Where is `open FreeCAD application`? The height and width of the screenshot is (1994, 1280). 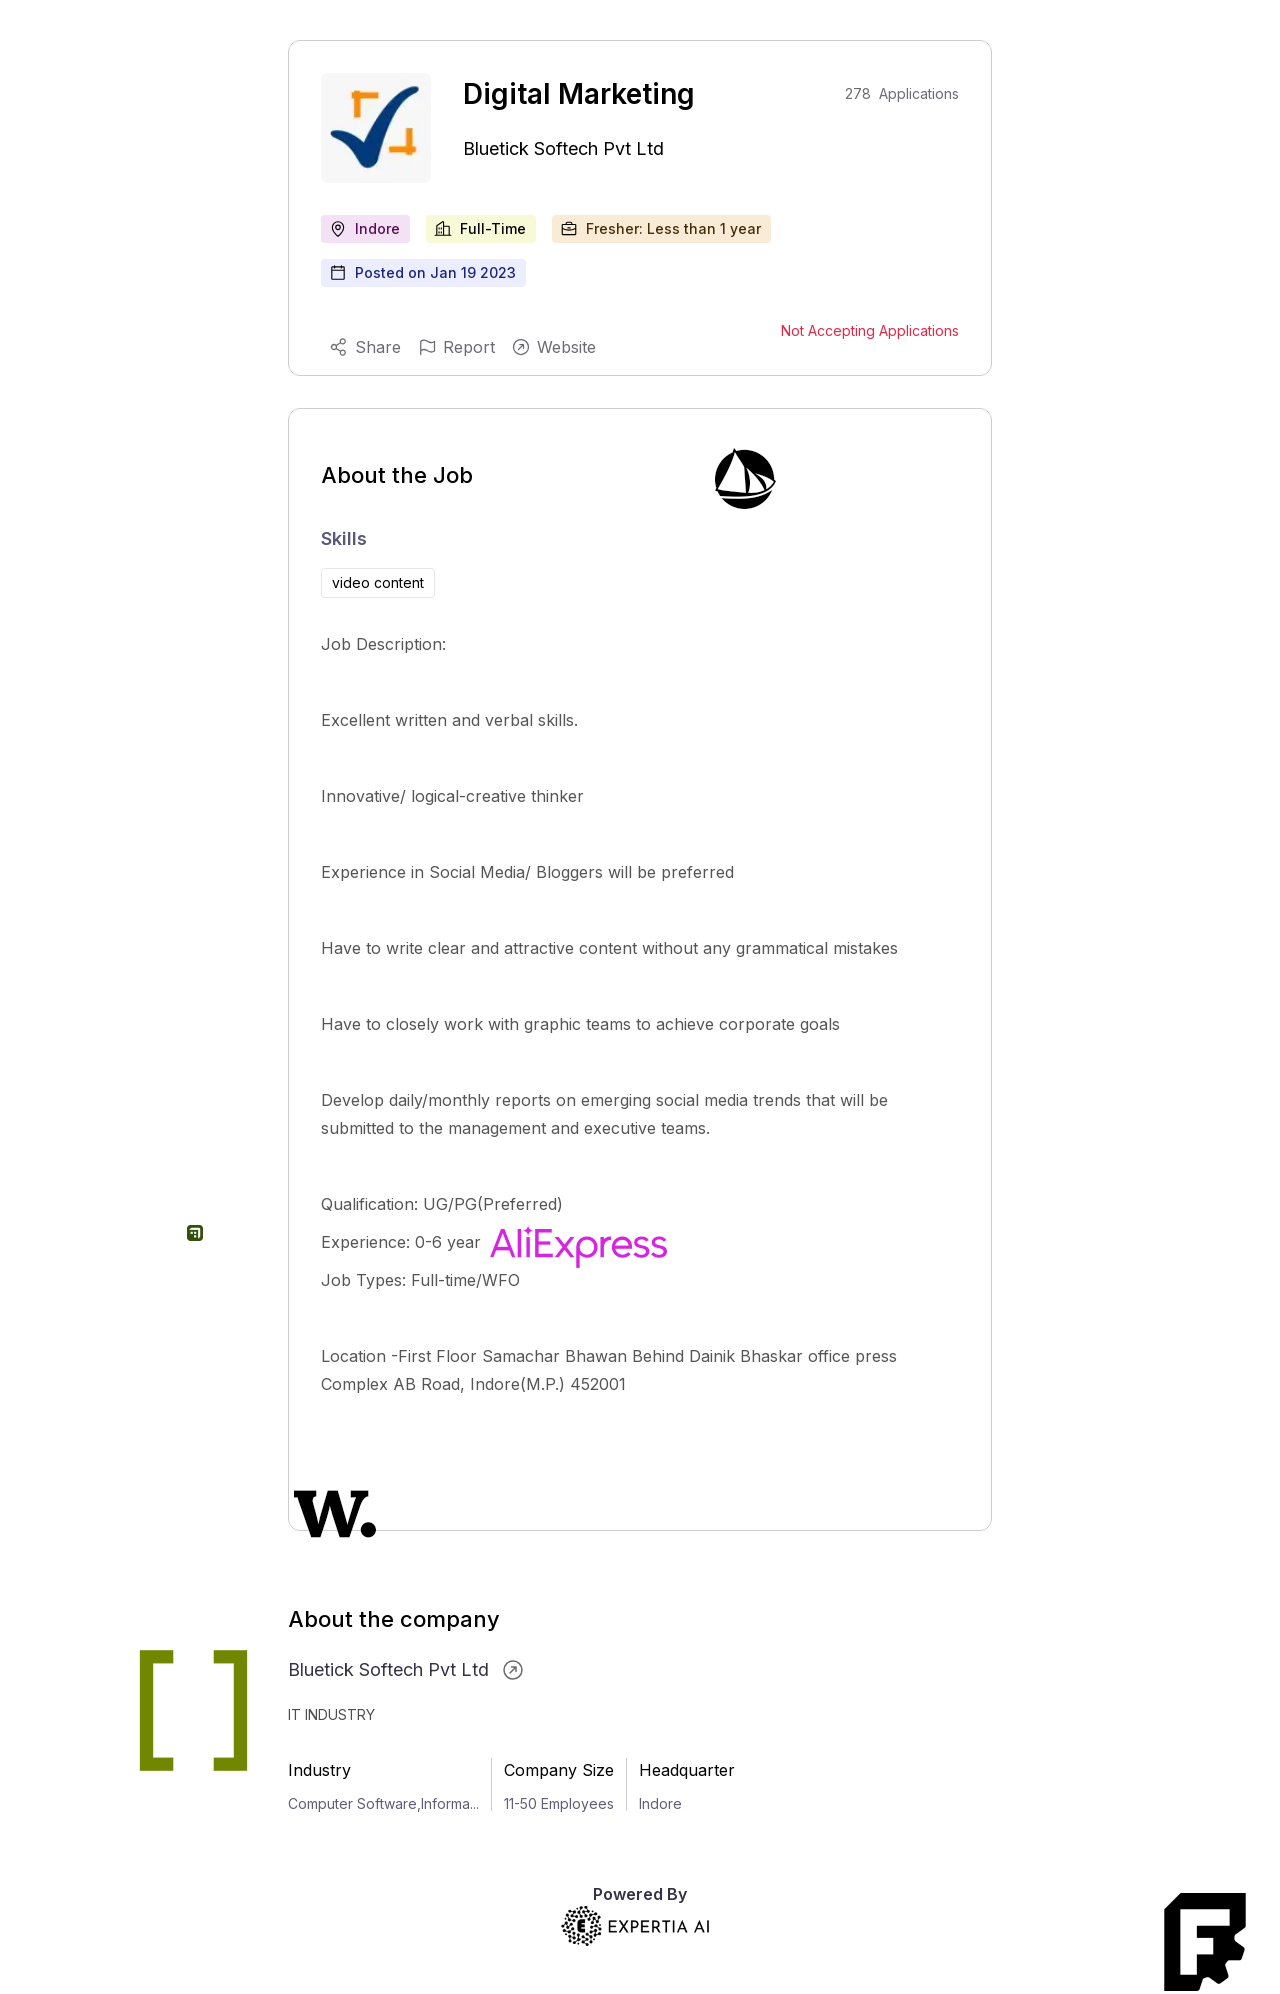
open FreeCAD application is located at coordinates (1205, 1942).